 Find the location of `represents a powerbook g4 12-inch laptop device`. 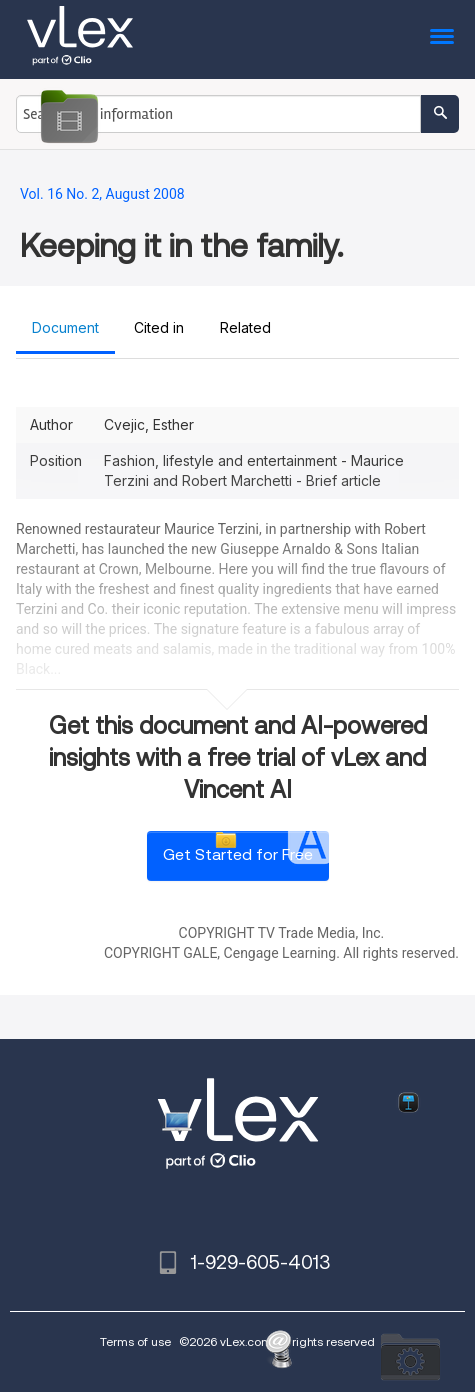

represents a powerbook g4 12-inch laptop device is located at coordinates (177, 1120).